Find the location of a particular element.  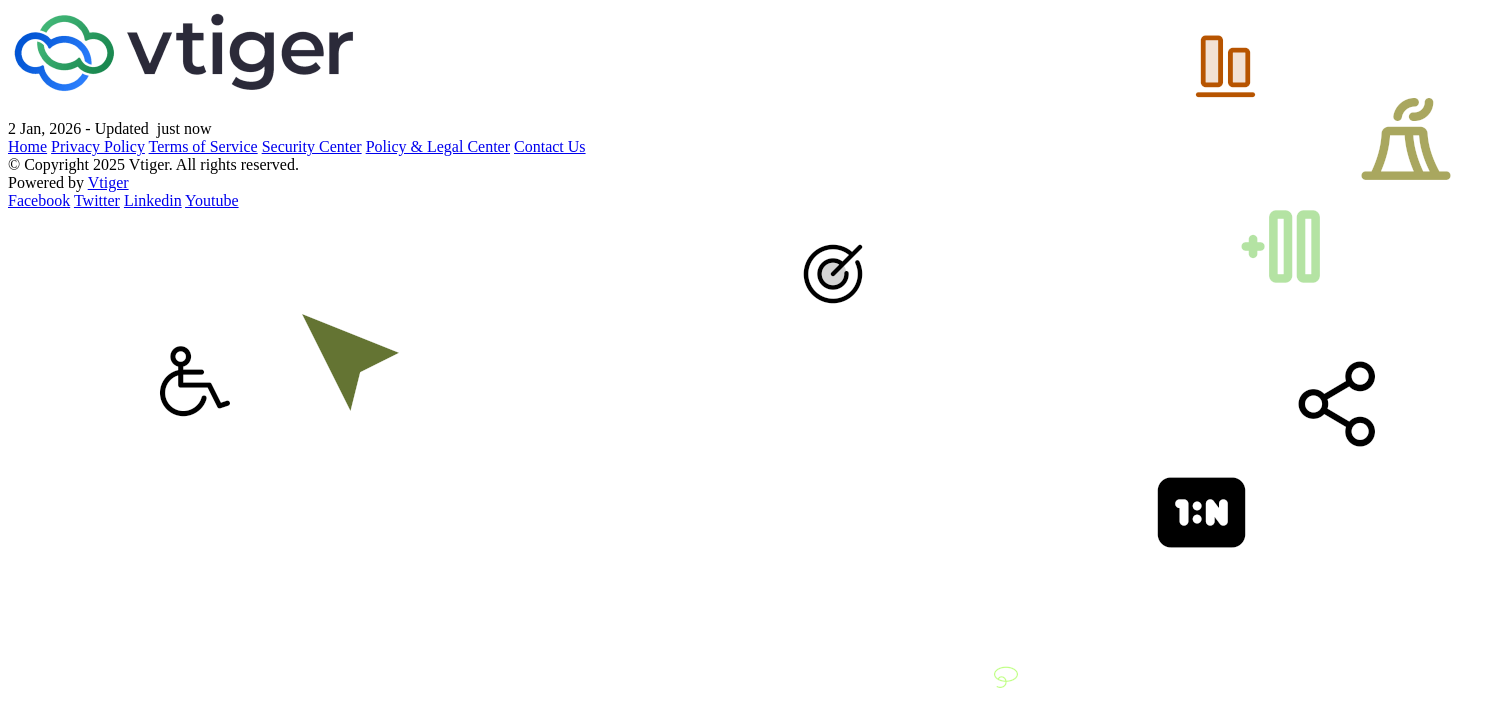

indicates a one-to-many database relationship is located at coordinates (1201, 512).